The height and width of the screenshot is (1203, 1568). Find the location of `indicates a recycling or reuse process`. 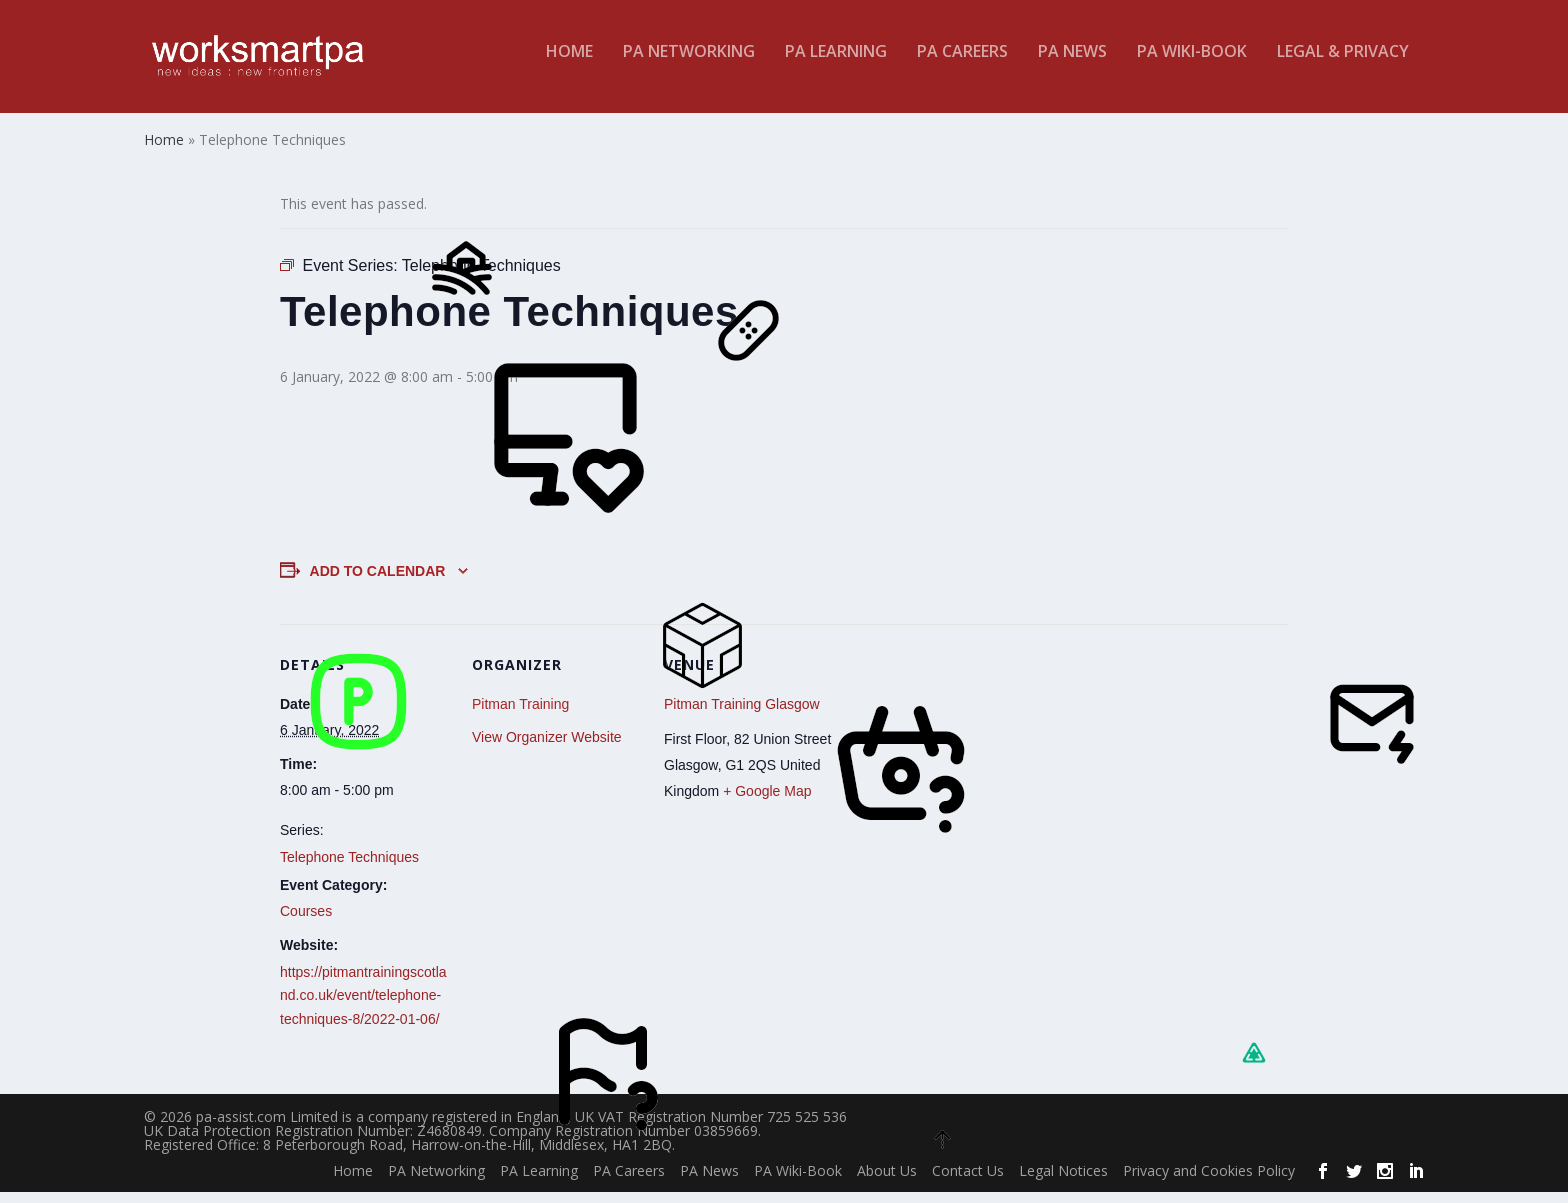

indicates a recycling or reuse process is located at coordinates (1254, 1053).